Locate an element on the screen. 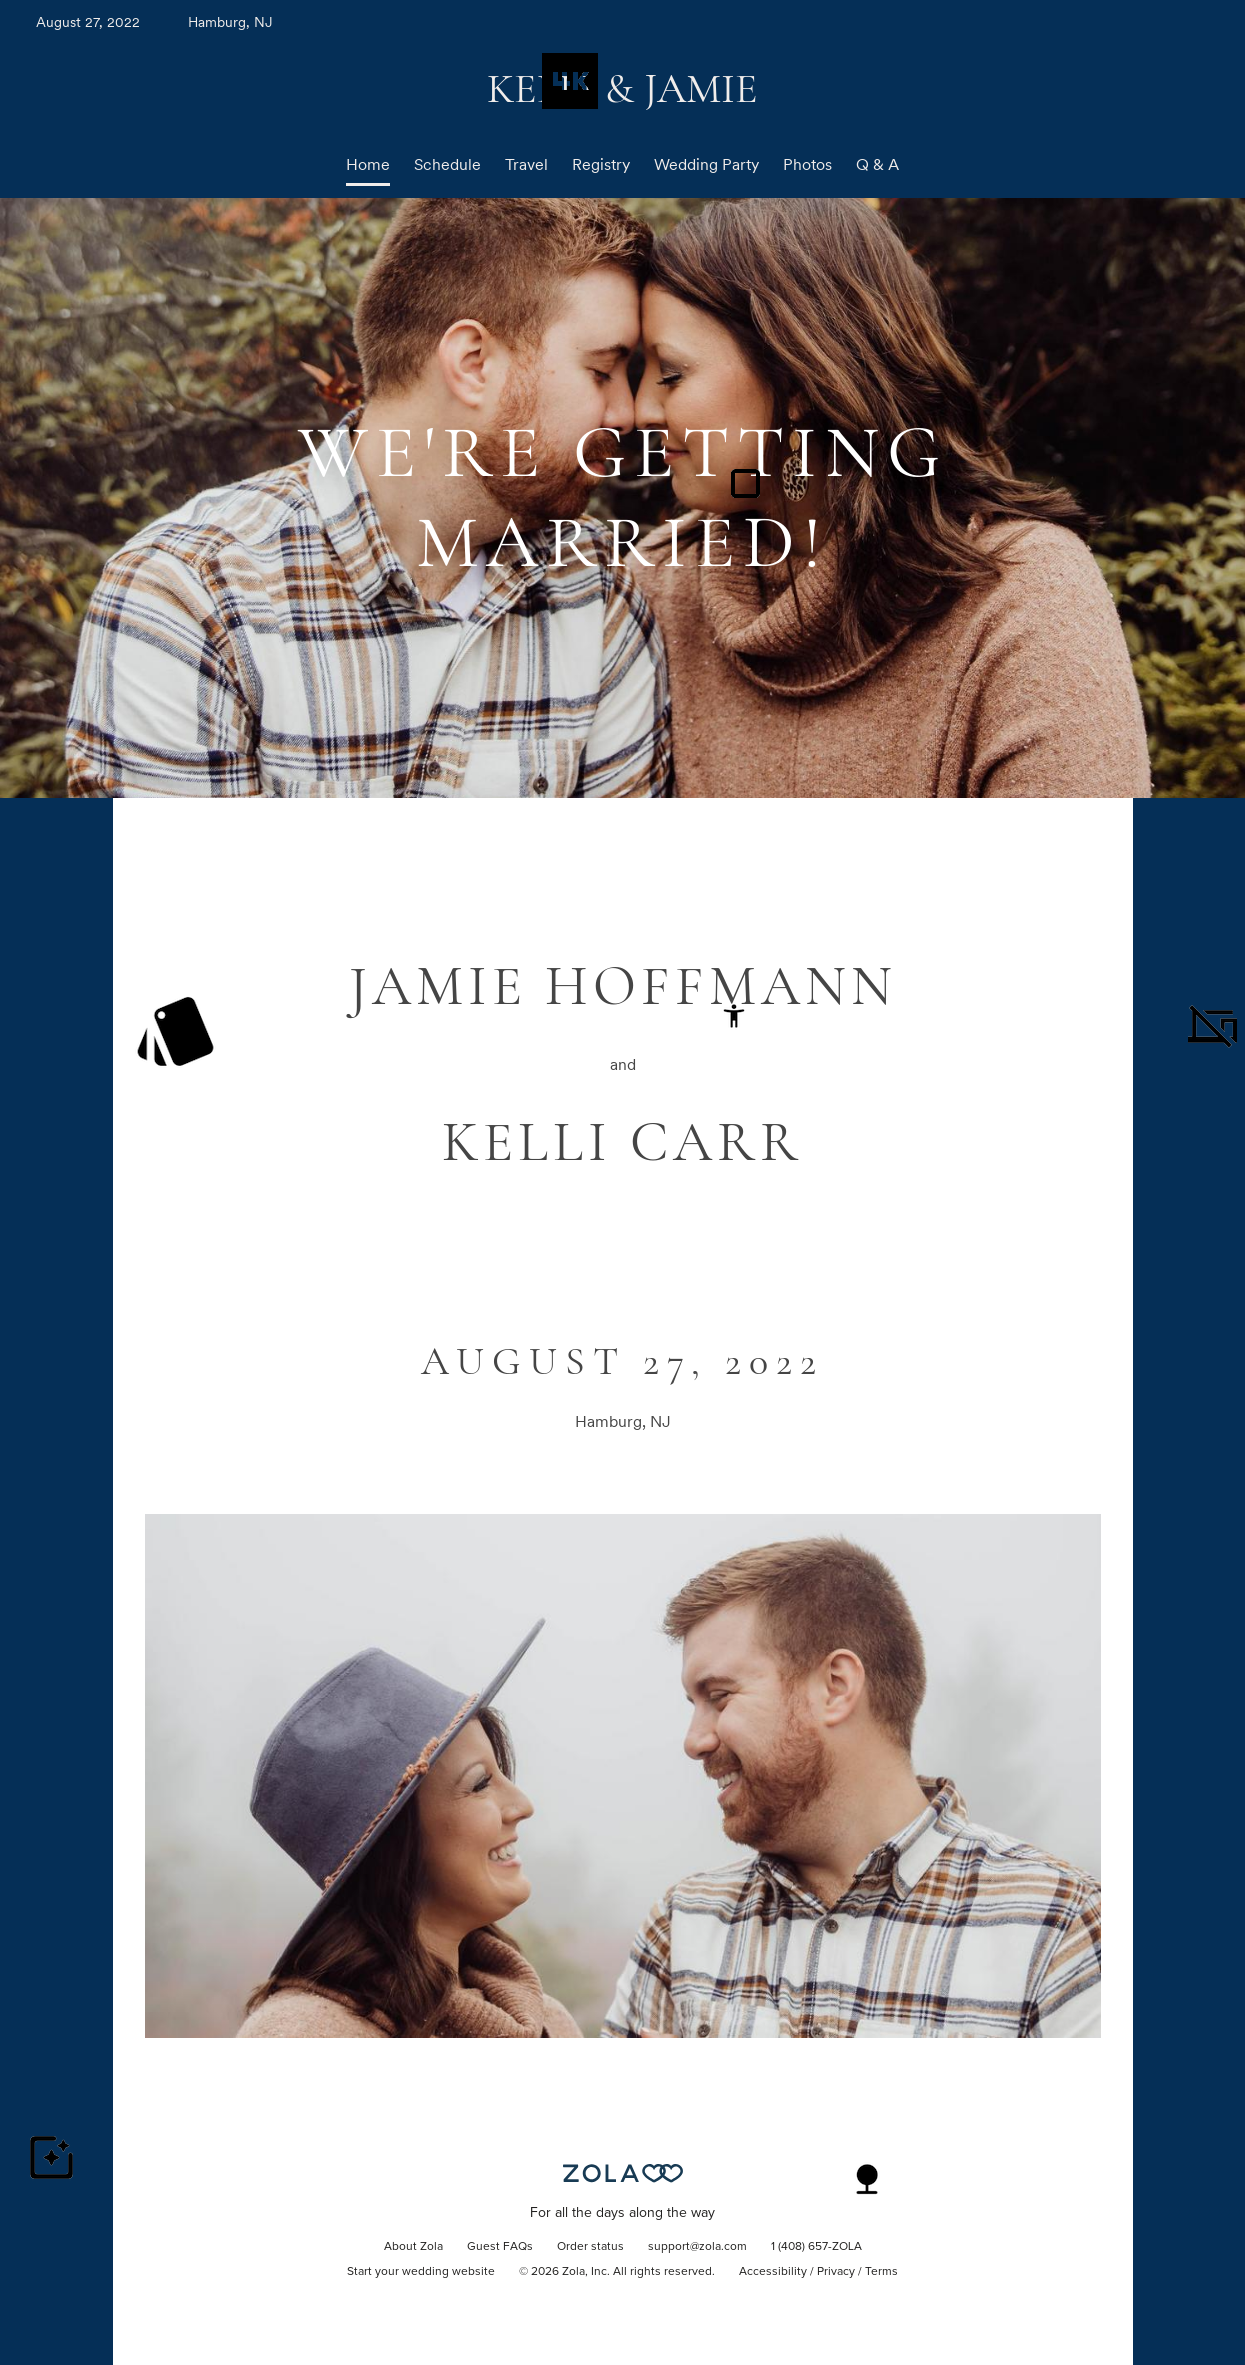 The width and height of the screenshot is (1245, 2365). crop image to square aspect ratio is located at coordinates (745, 483).